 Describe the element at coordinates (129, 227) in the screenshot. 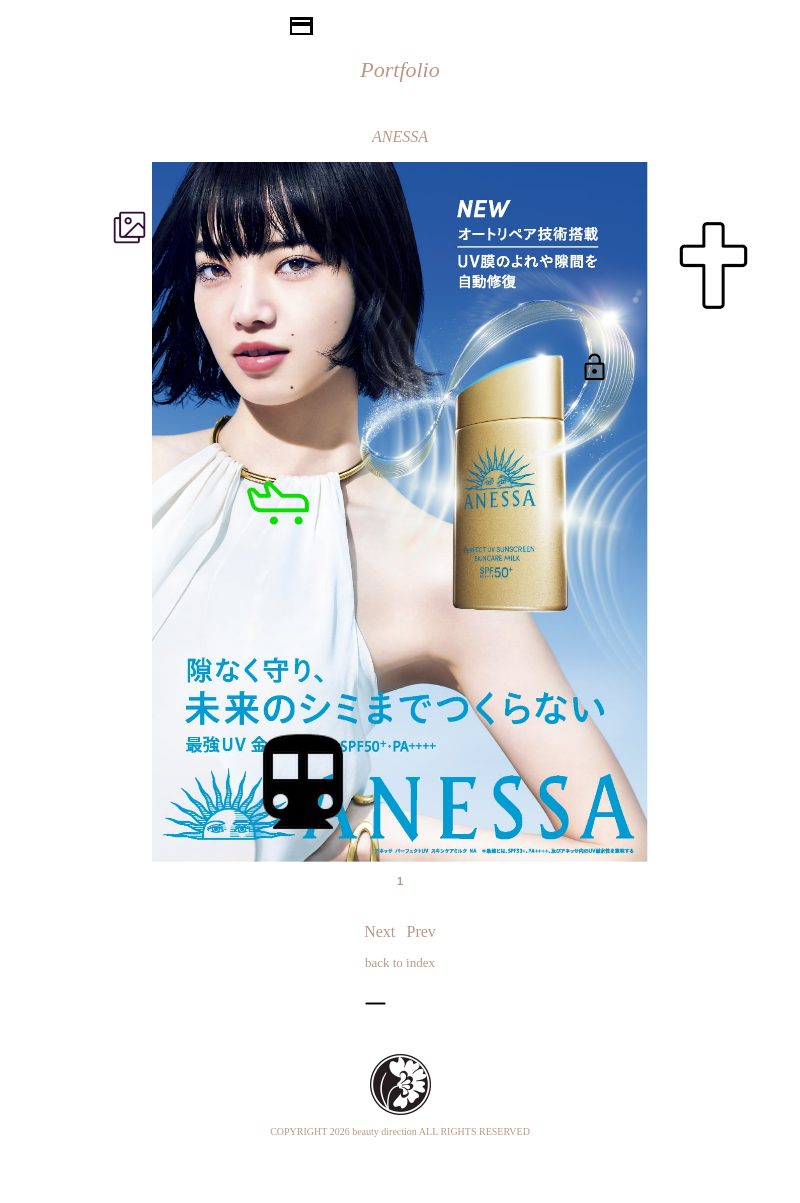

I see `view photo gallery` at that location.